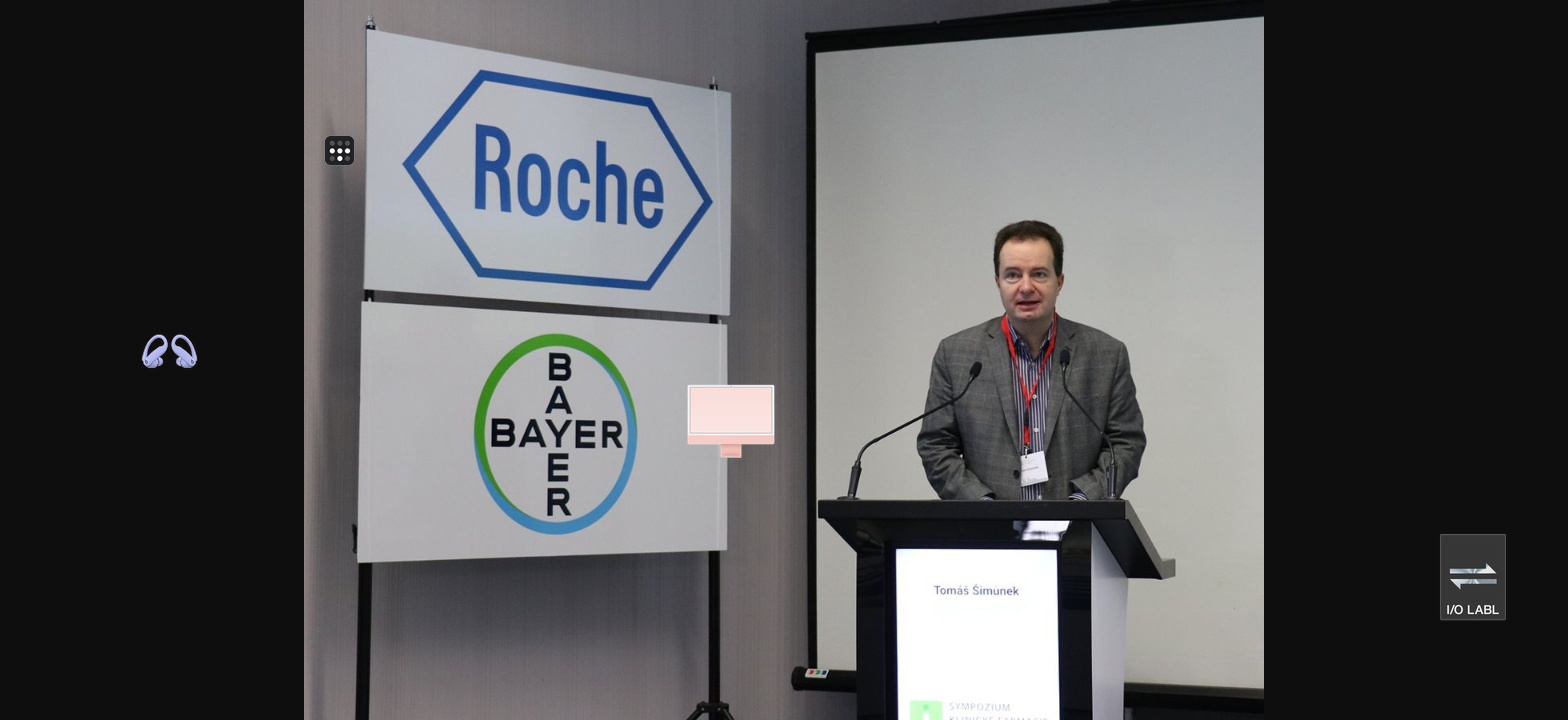 The image size is (1568, 720). I want to click on represents a connected iMac device in system preferences, so click(731, 420).